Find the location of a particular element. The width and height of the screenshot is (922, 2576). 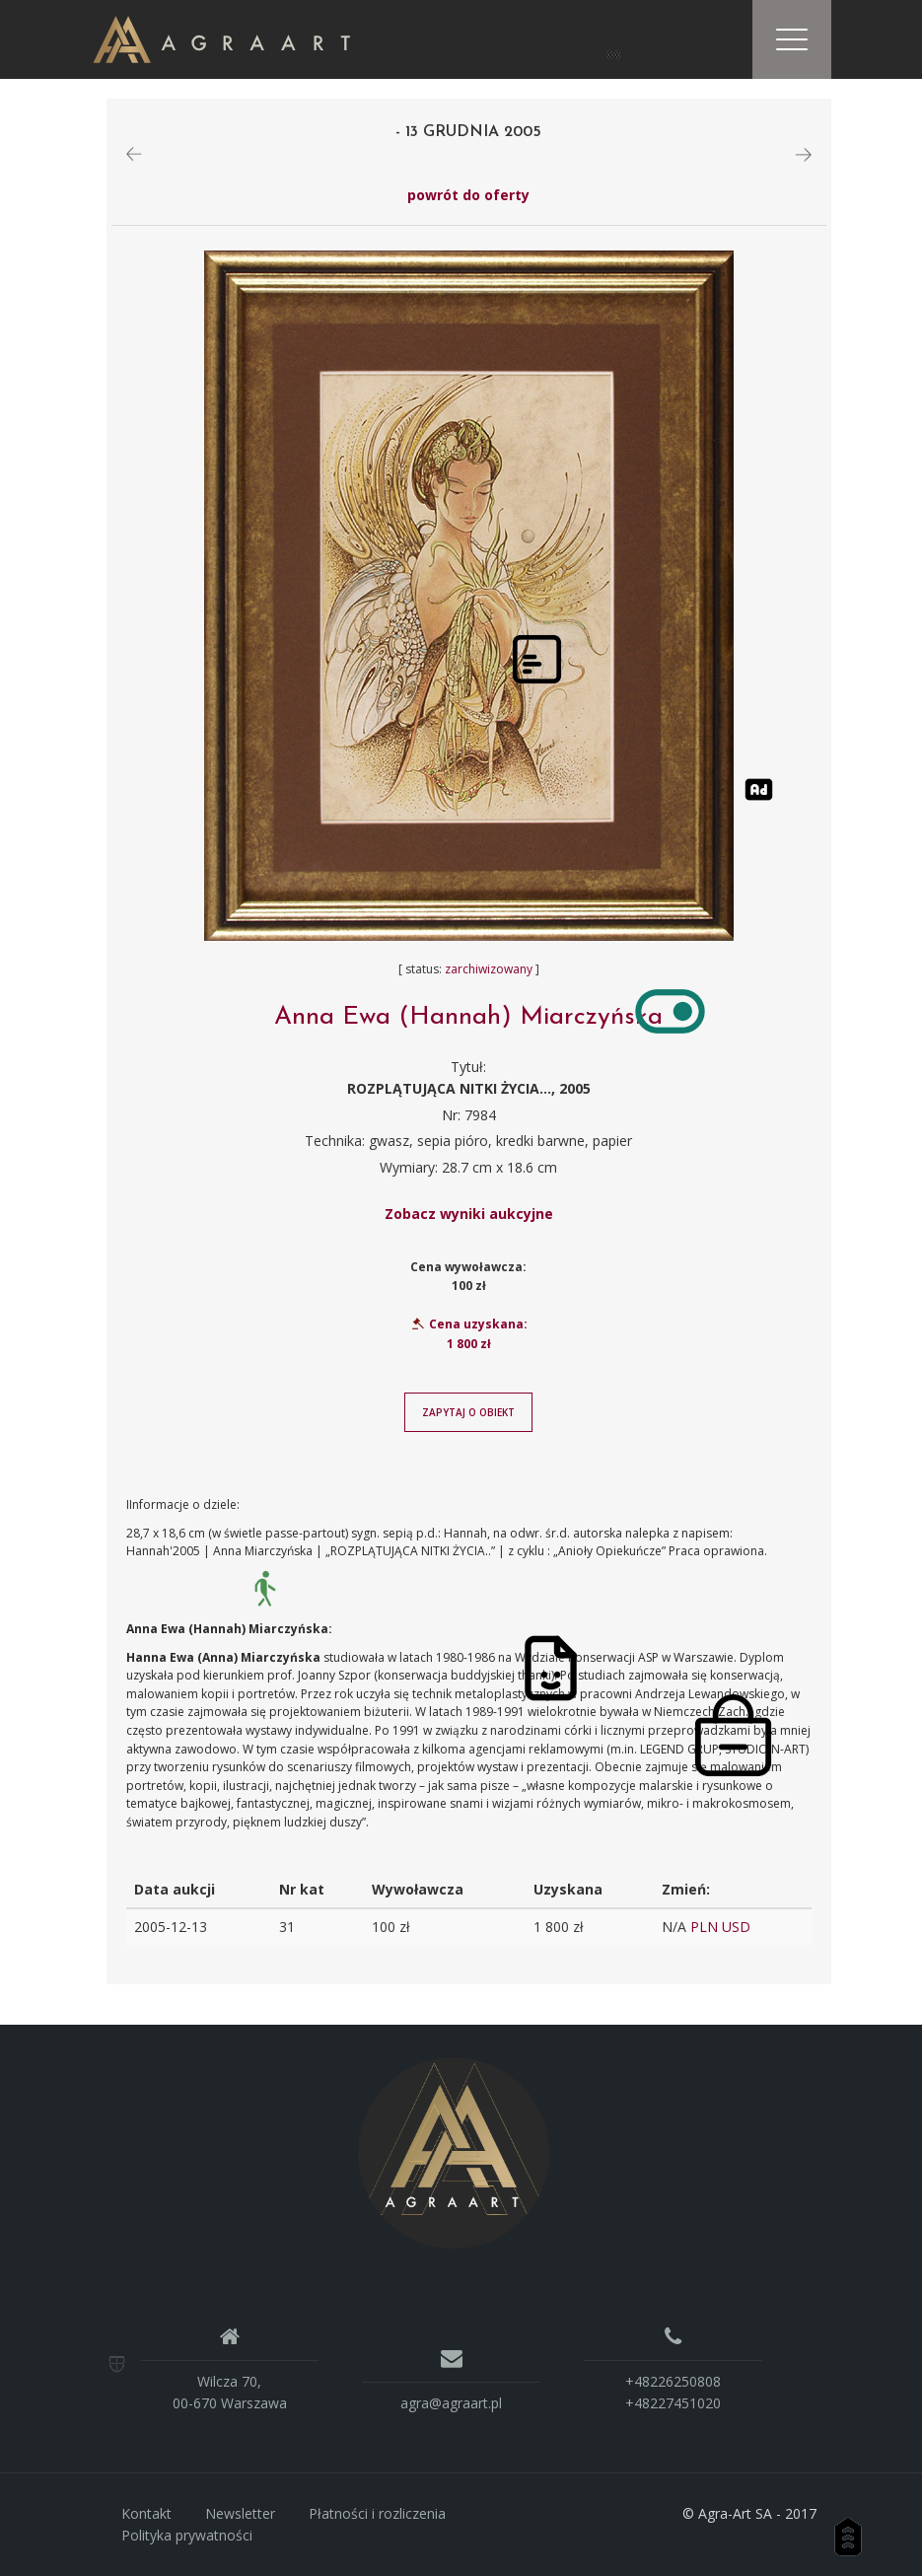

view security or protection settings is located at coordinates (116, 2363).